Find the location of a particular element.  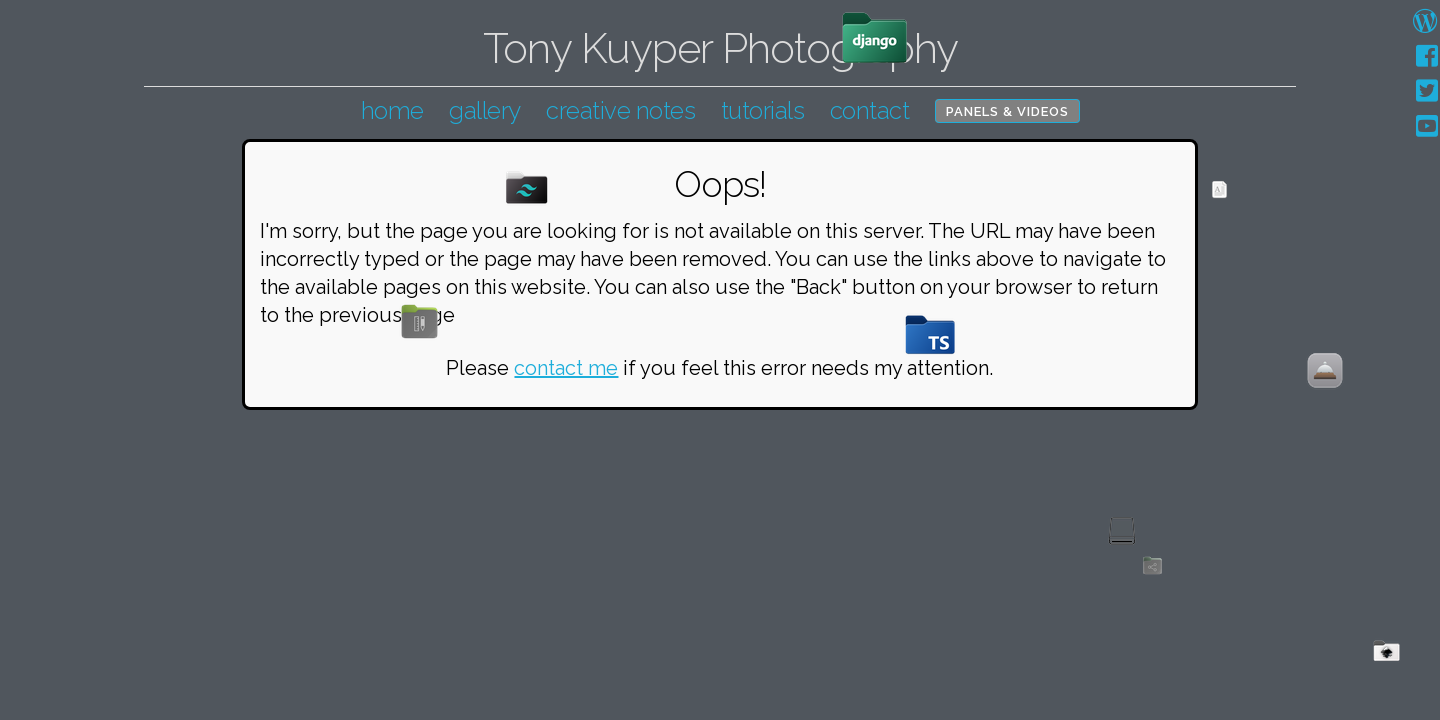

open django project folder is located at coordinates (874, 39).